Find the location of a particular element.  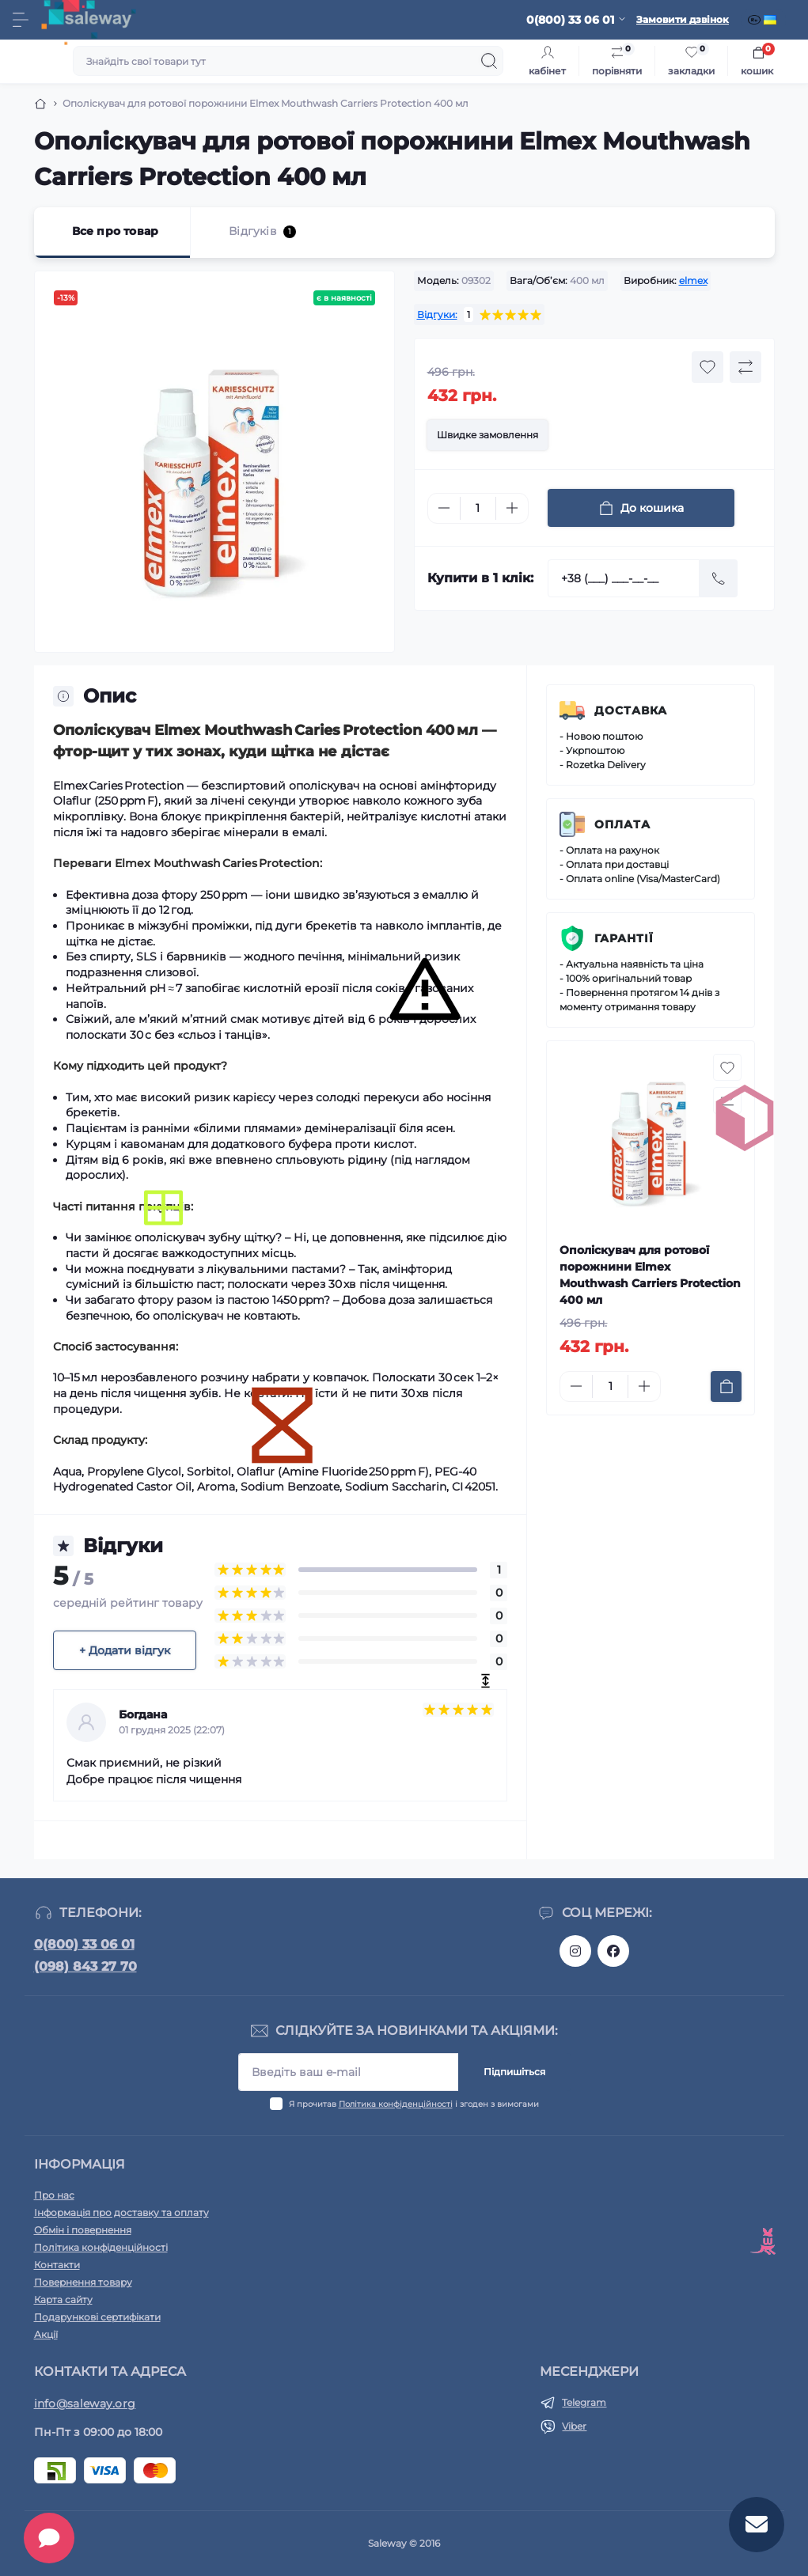

expand element height vertically is located at coordinates (485, 1680).